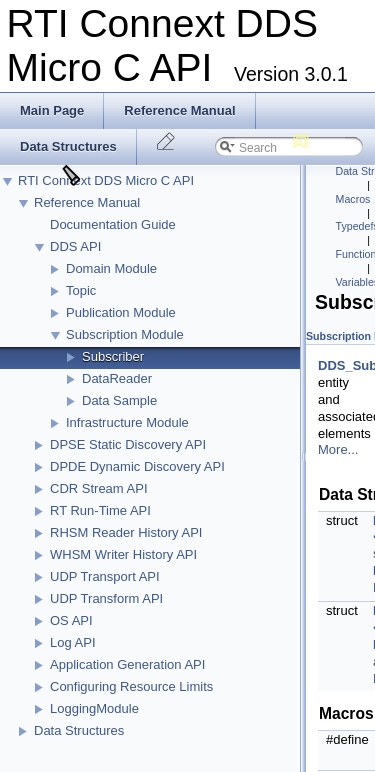 The image size is (375, 772). Describe the element at coordinates (71, 175) in the screenshot. I see `find carpentry or woodworking services` at that location.